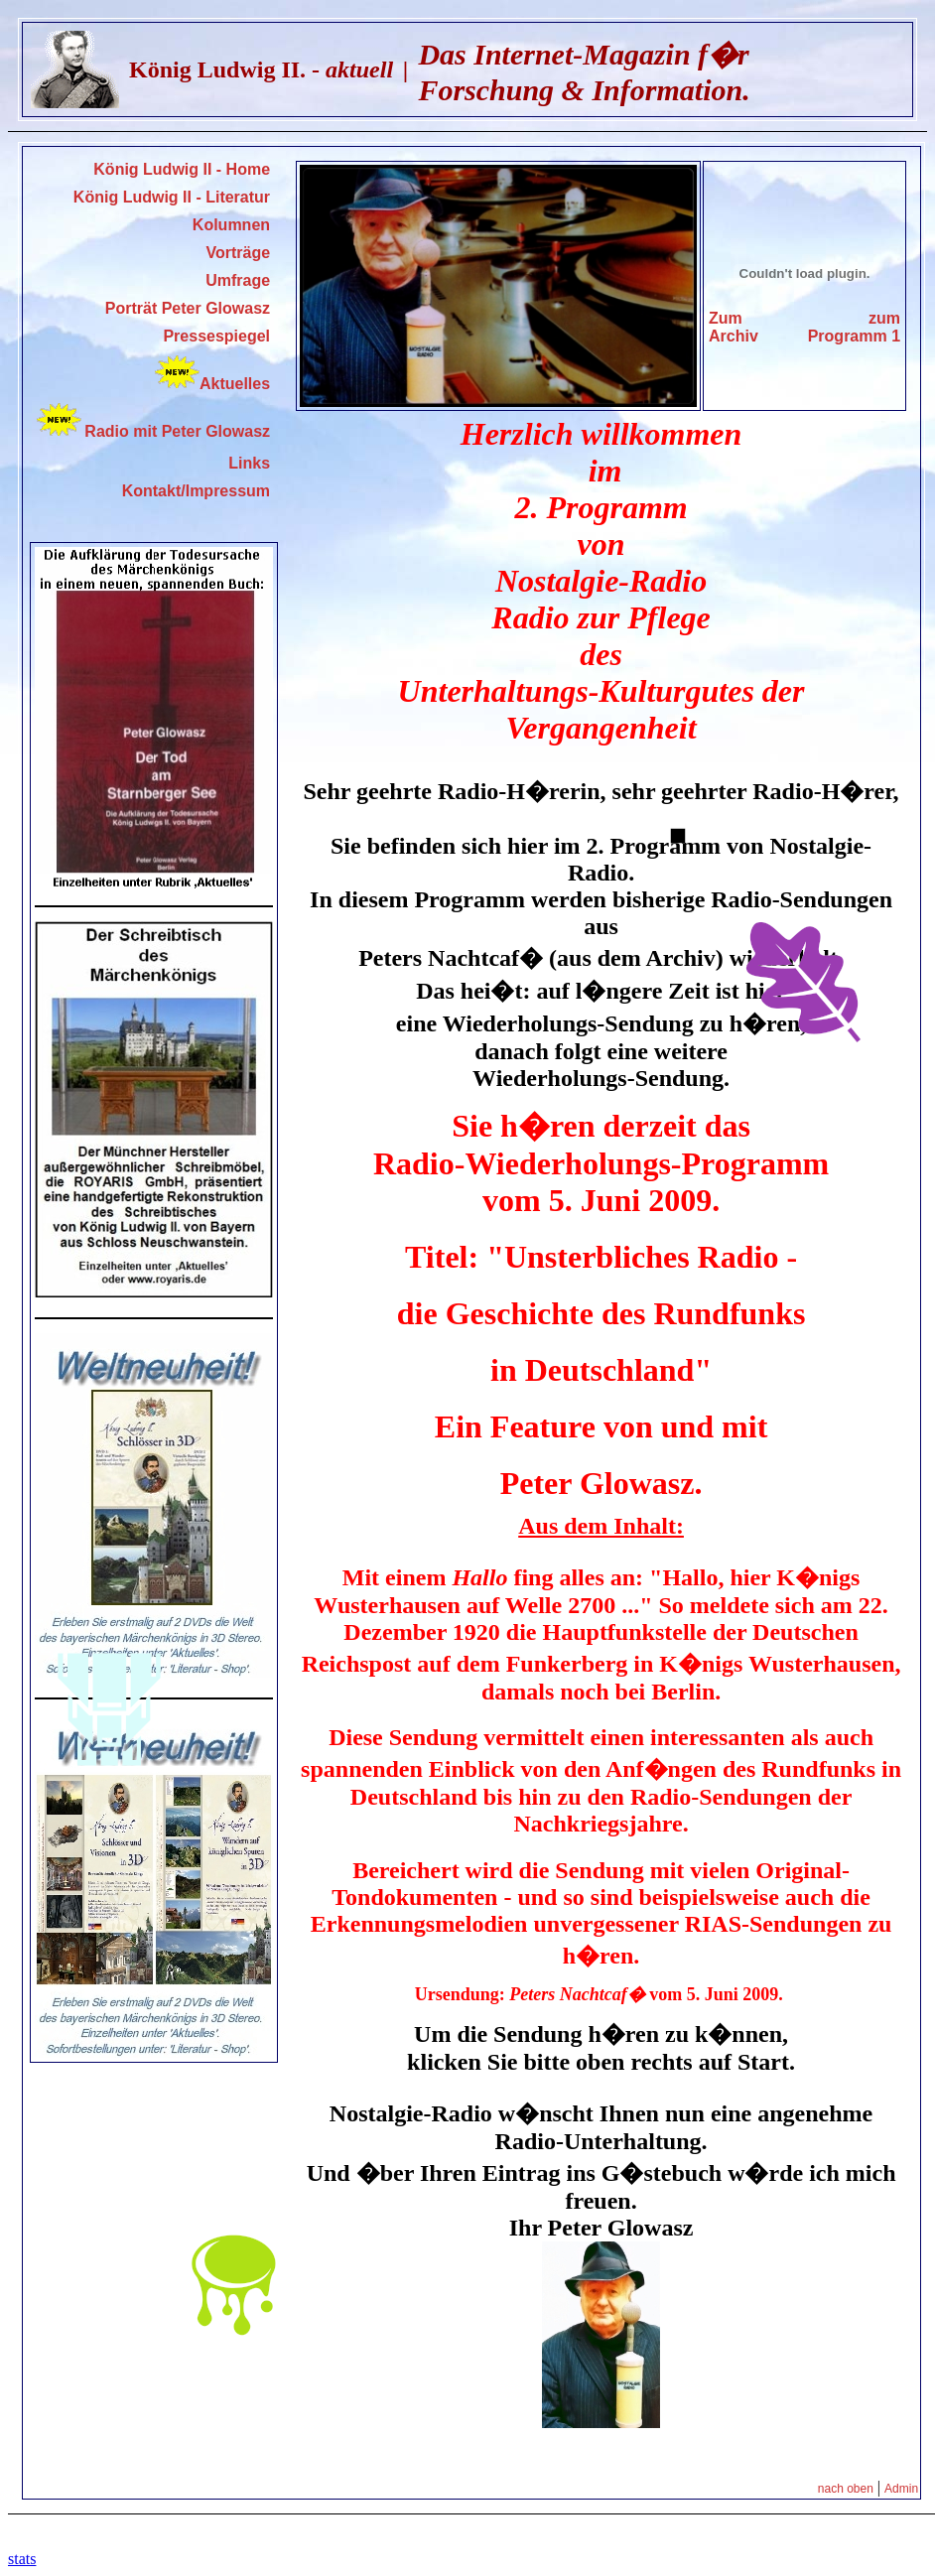 Image resolution: width=935 pixels, height=2576 pixels. What do you see at coordinates (803, 982) in the screenshot?
I see `represents nature or environmental category` at bounding box center [803, 982].